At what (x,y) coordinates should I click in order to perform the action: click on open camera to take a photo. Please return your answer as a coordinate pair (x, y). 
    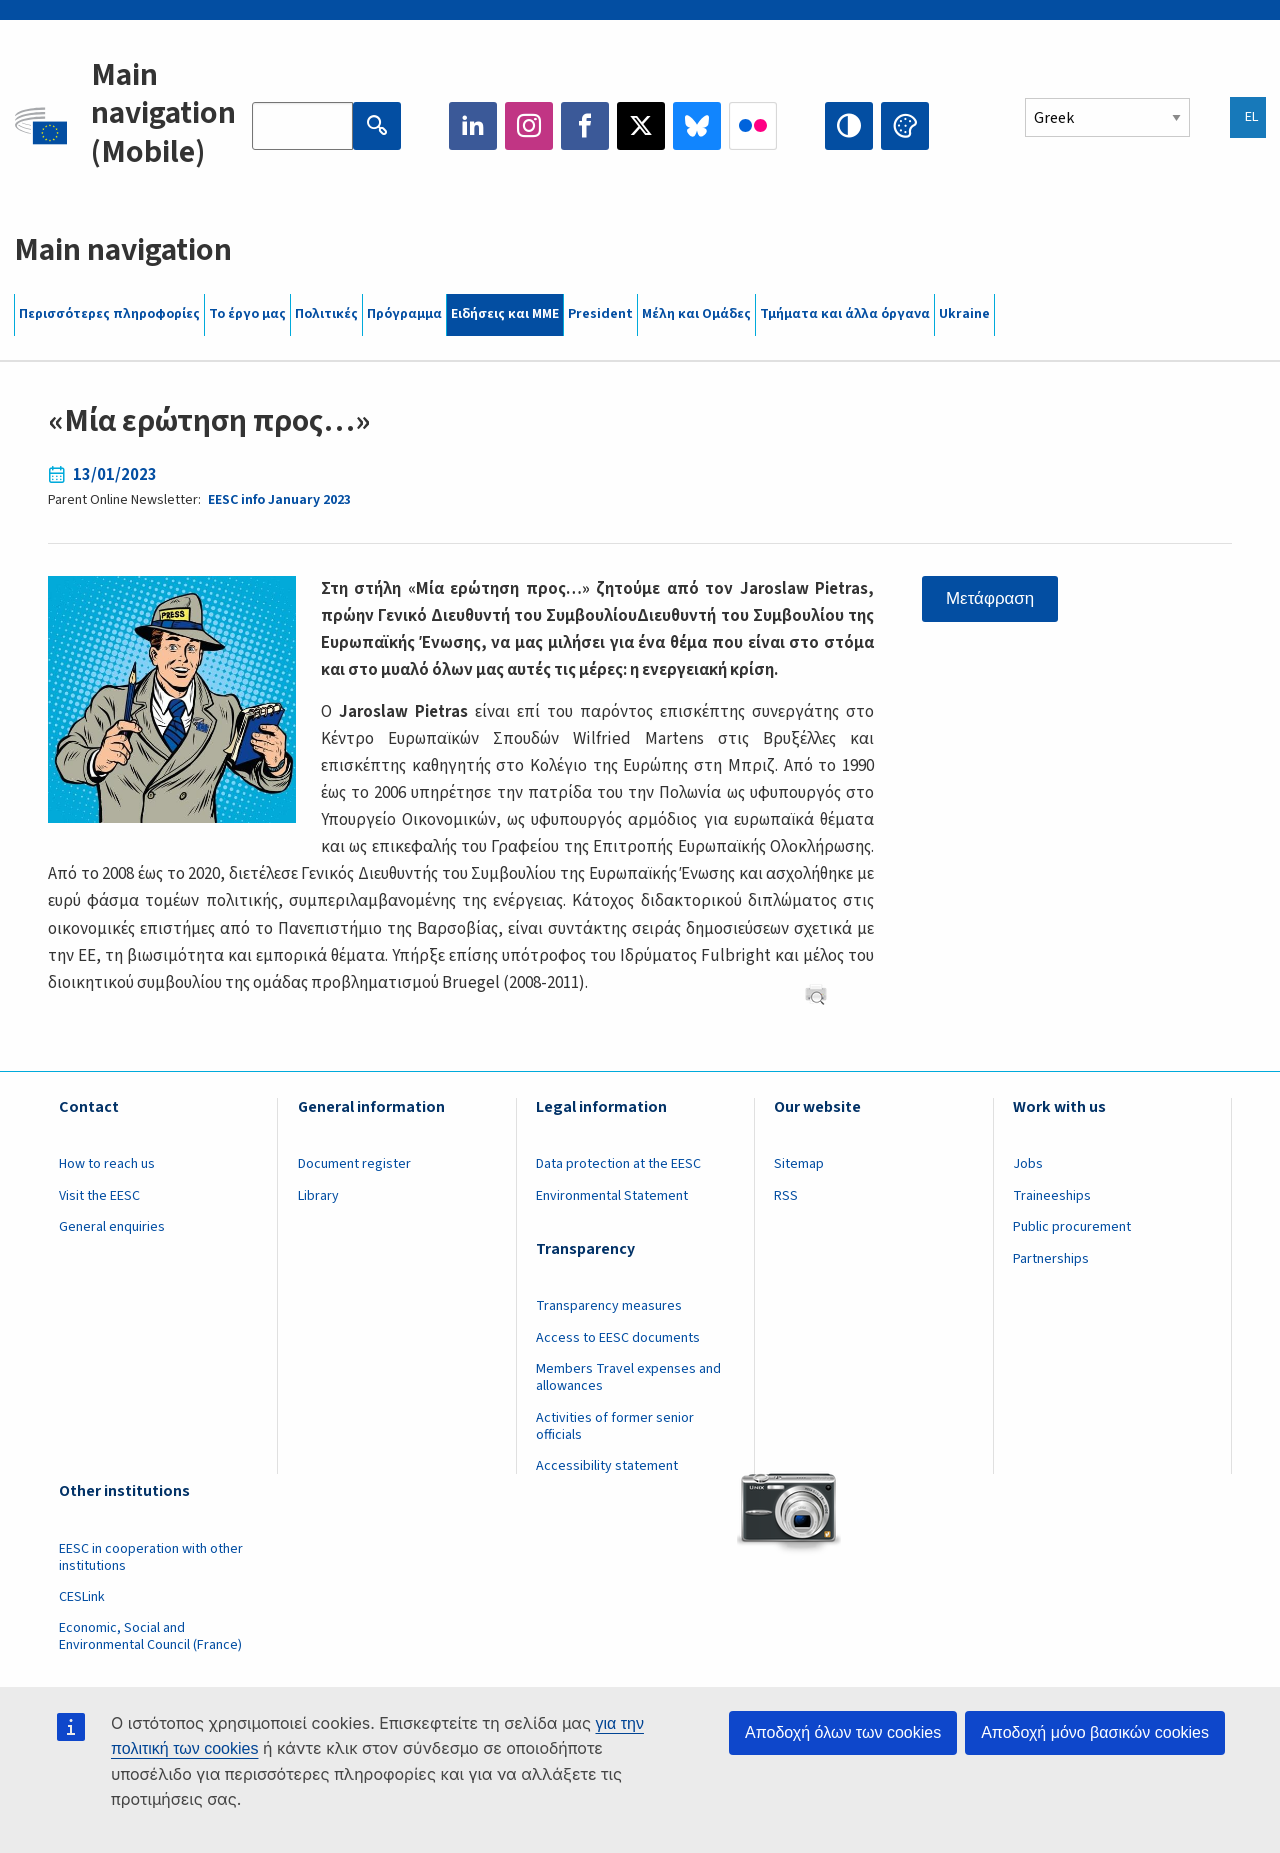
    Looking at the image, I should click on (789, 1504).